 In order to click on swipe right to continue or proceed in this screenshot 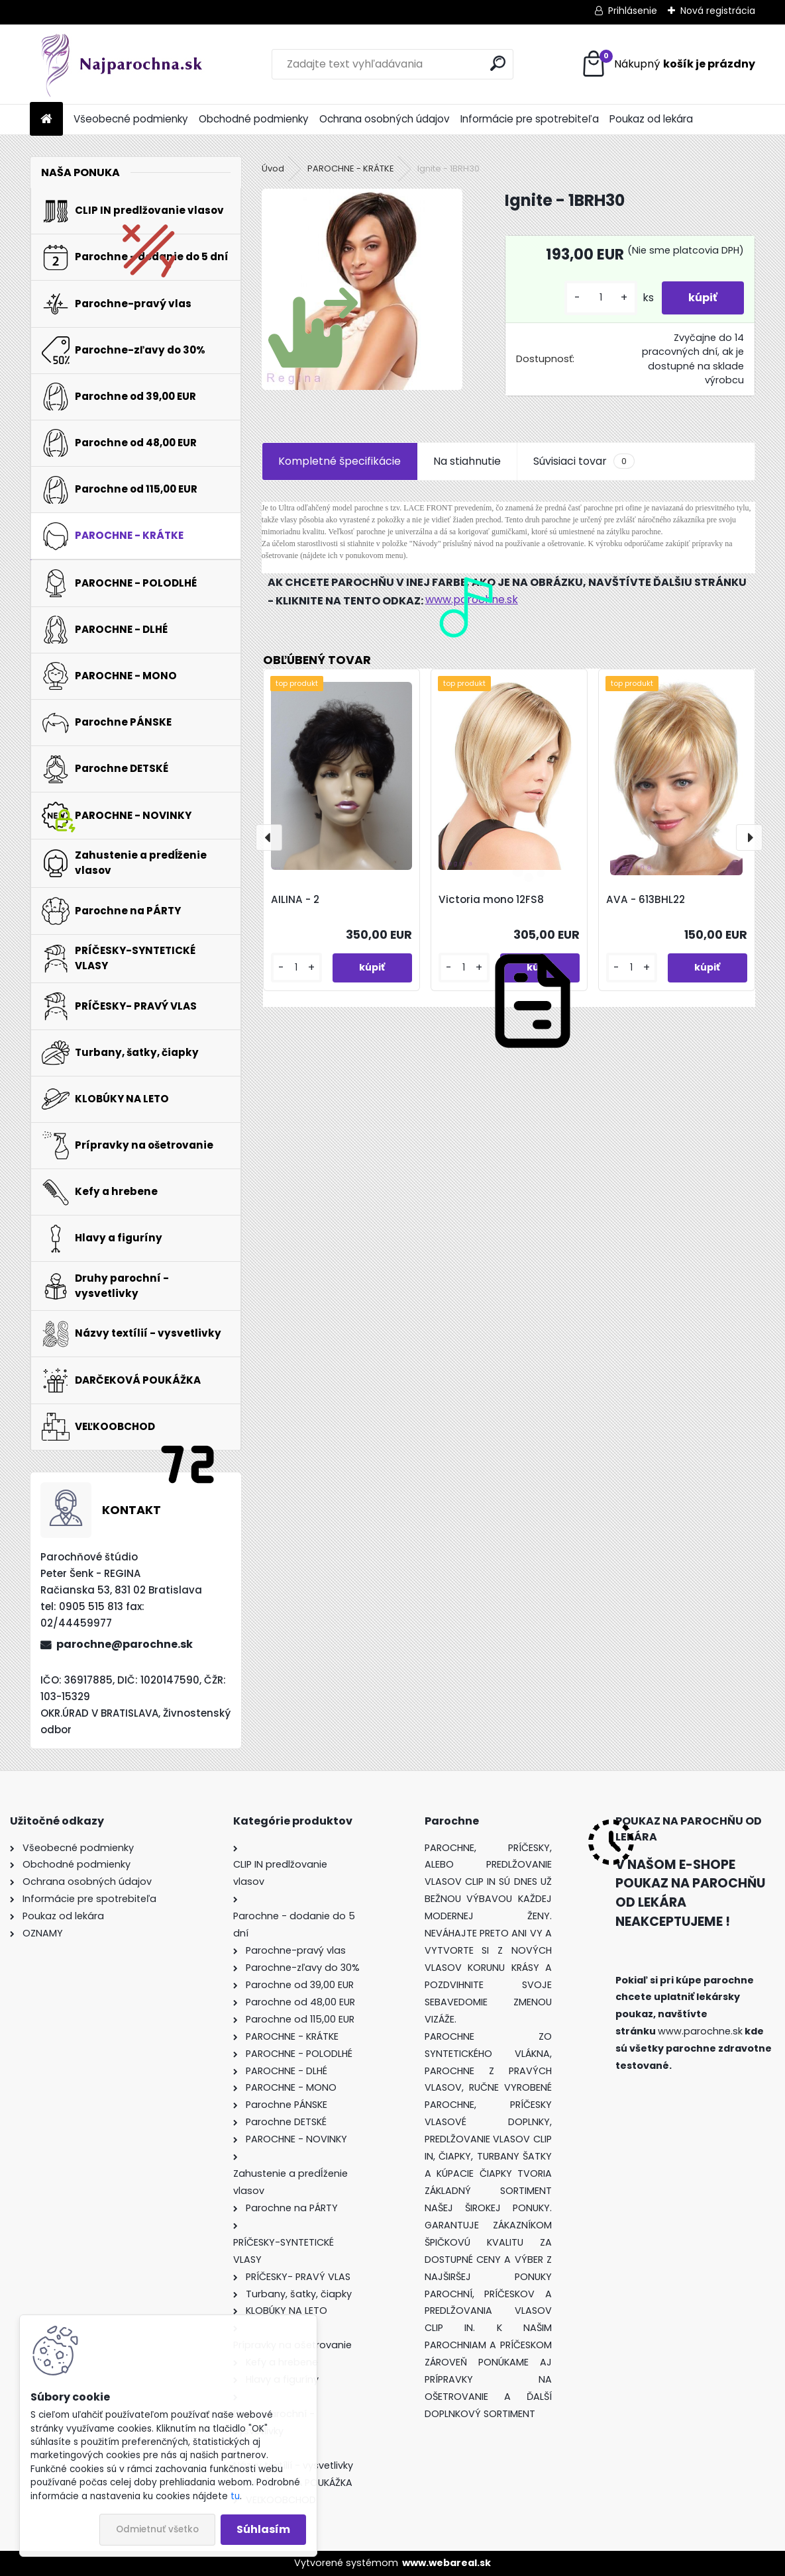, I will do `click(308, 330)`.